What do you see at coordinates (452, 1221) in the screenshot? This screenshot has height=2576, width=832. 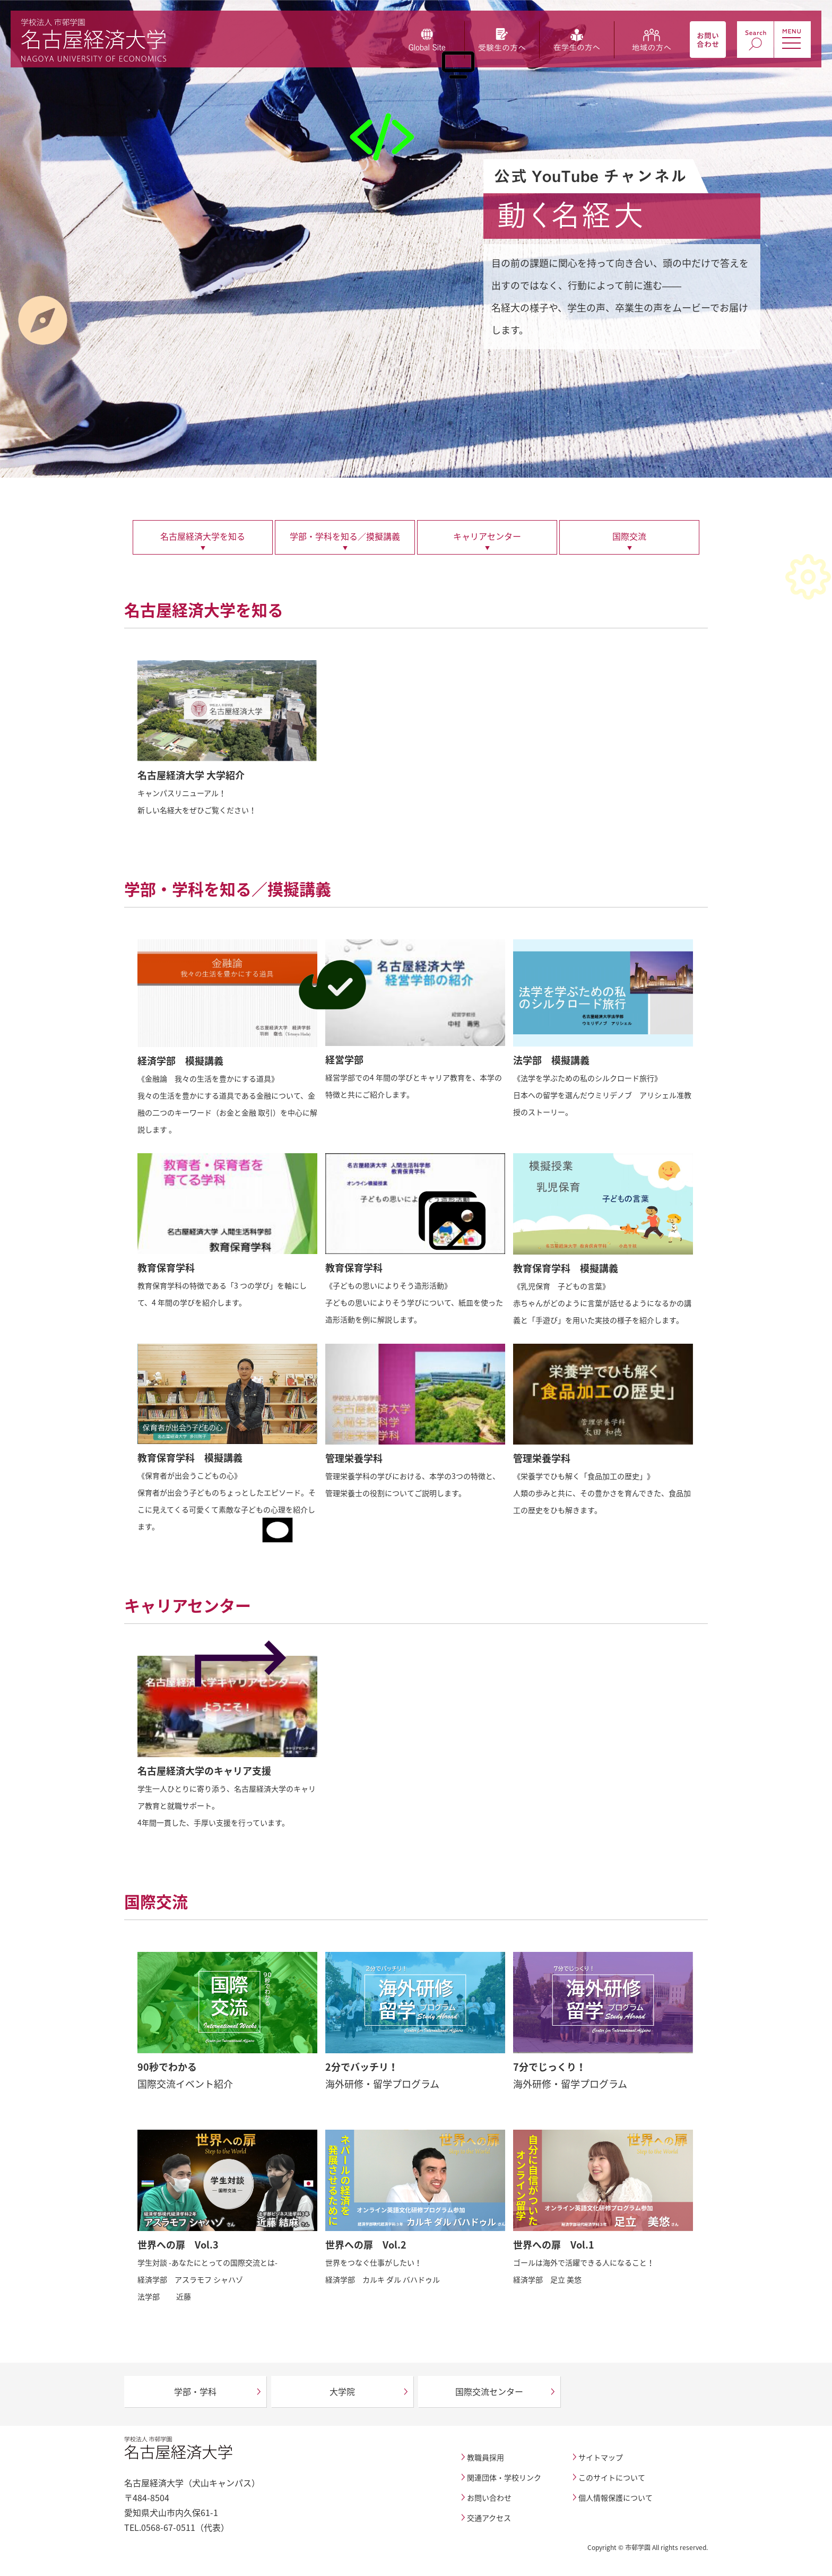 I see `view photo gallery` at bounding box center [452, 1221].